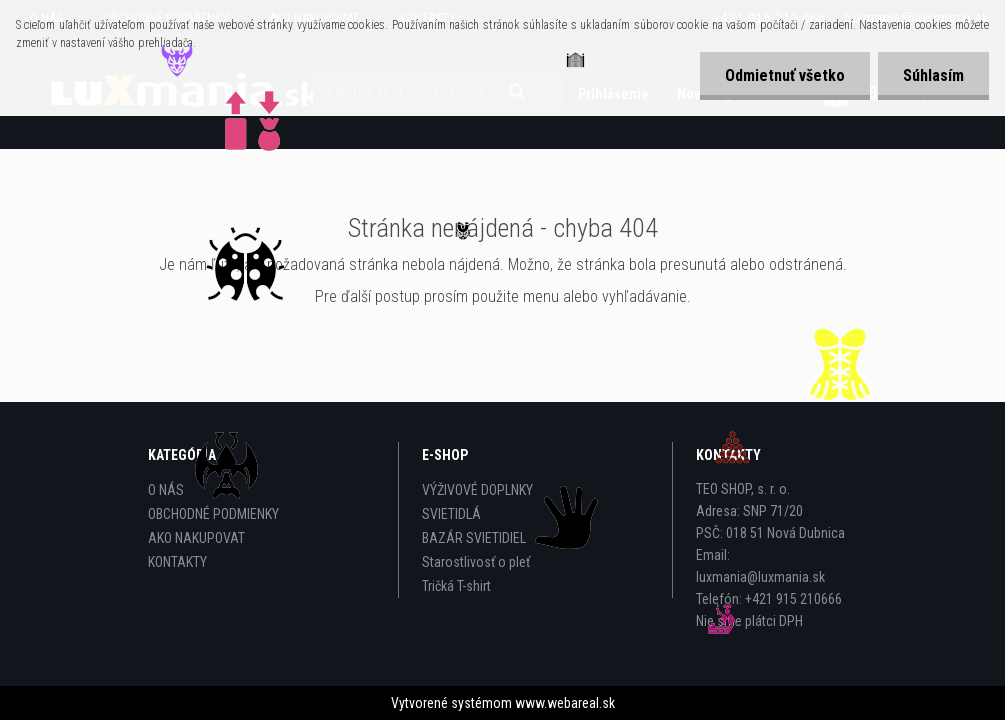 Image resolution: width=1005 pixels, height=720 pixels. Describe the element at coordinates (463, 231) in the screenshot. I see `select the magnet man character` at that location.